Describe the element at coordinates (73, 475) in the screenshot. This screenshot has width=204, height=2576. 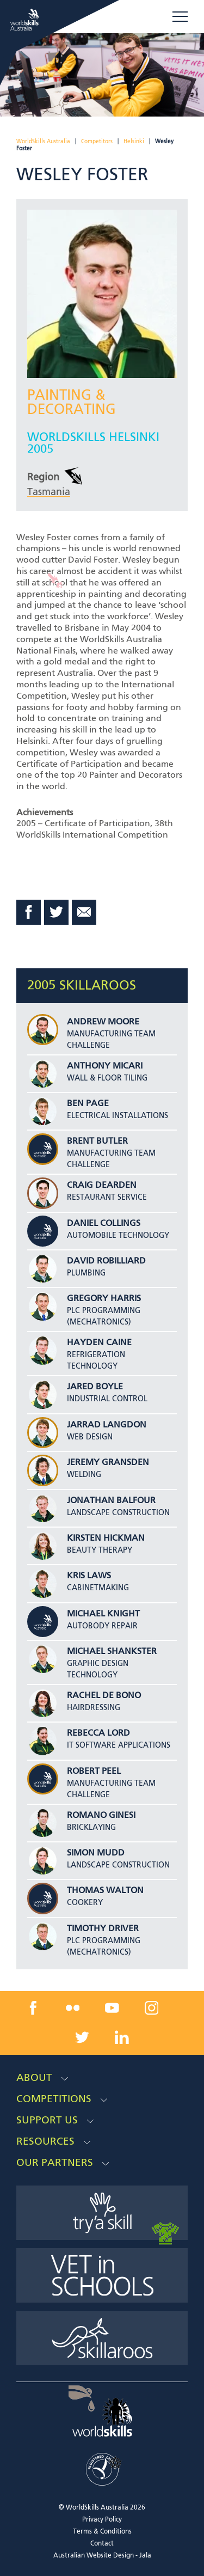
I see `activate ricochet or bouncing attack ability` at that location.